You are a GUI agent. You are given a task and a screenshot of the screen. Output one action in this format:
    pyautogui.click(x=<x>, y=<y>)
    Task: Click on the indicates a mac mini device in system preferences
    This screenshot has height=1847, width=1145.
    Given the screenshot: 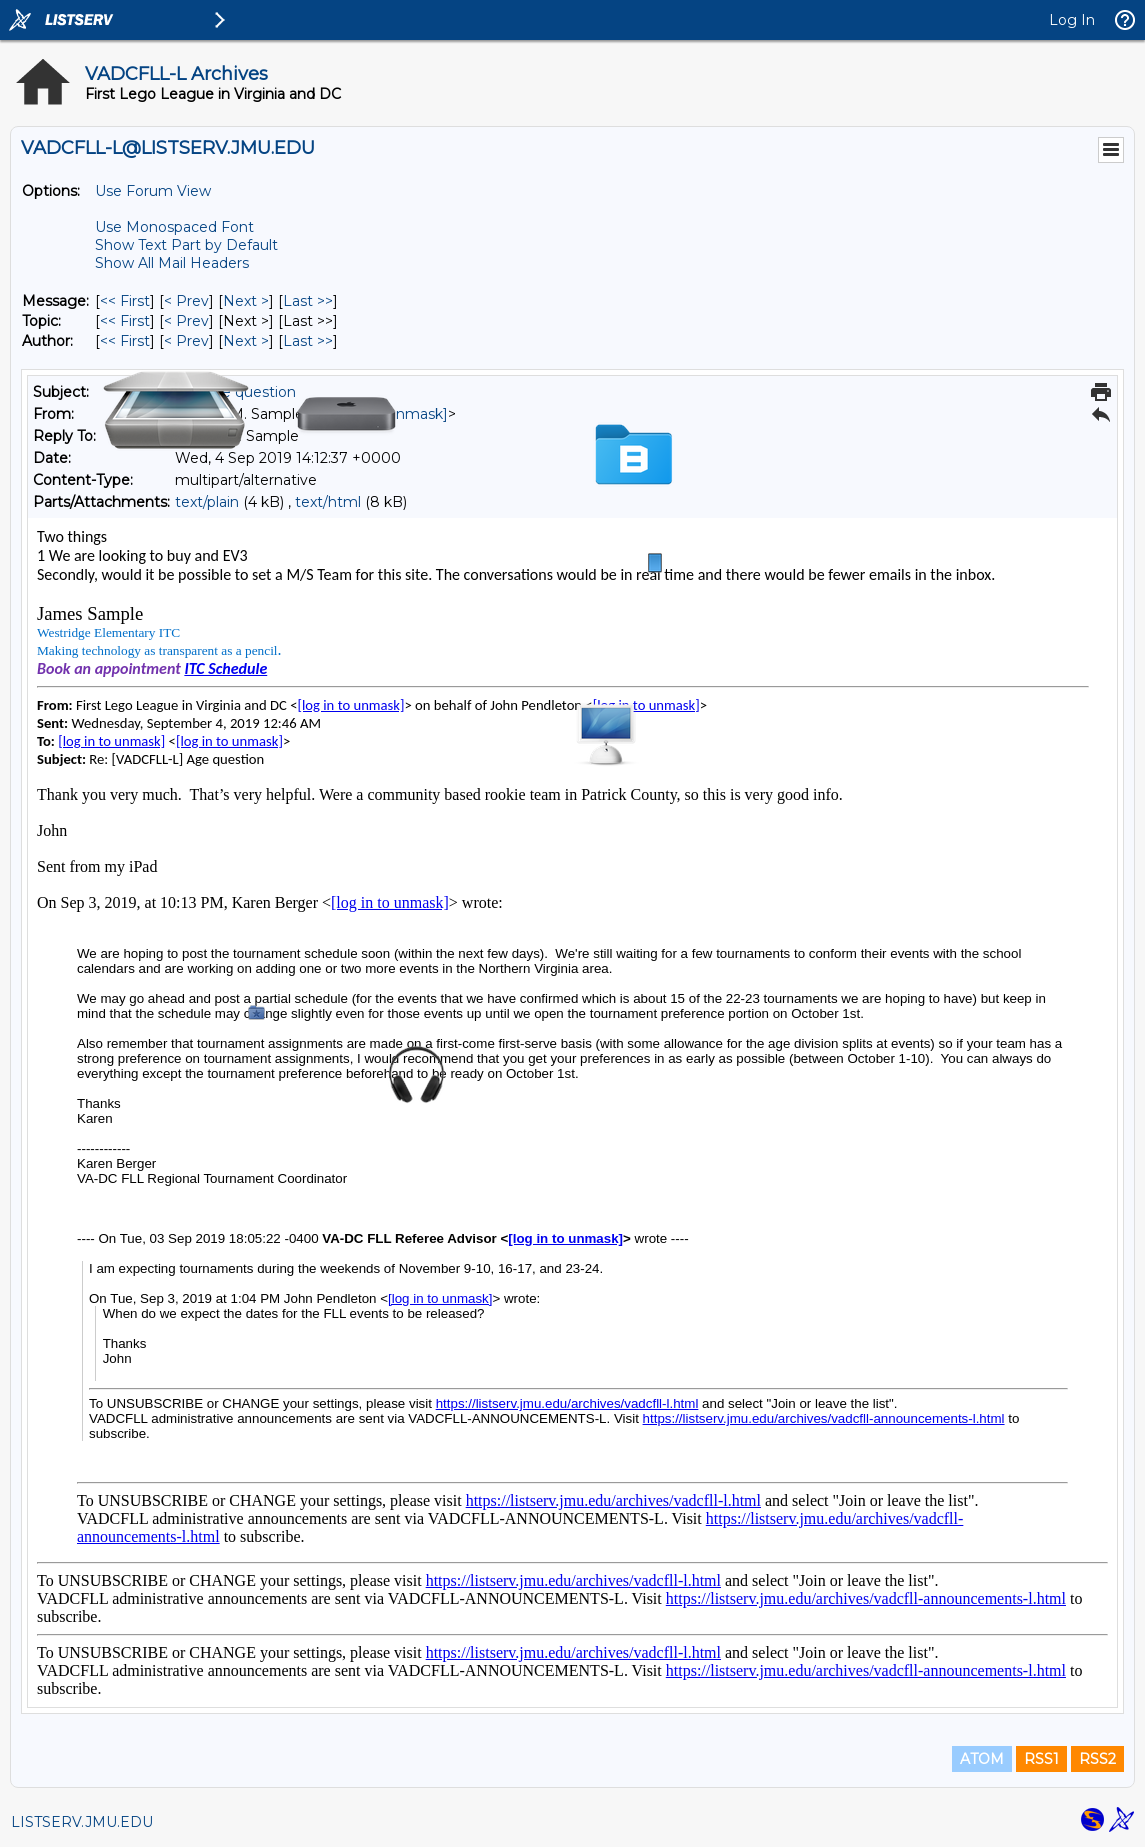 What is the action you would take?
    pyautogui.click(x=346, y=413)
    